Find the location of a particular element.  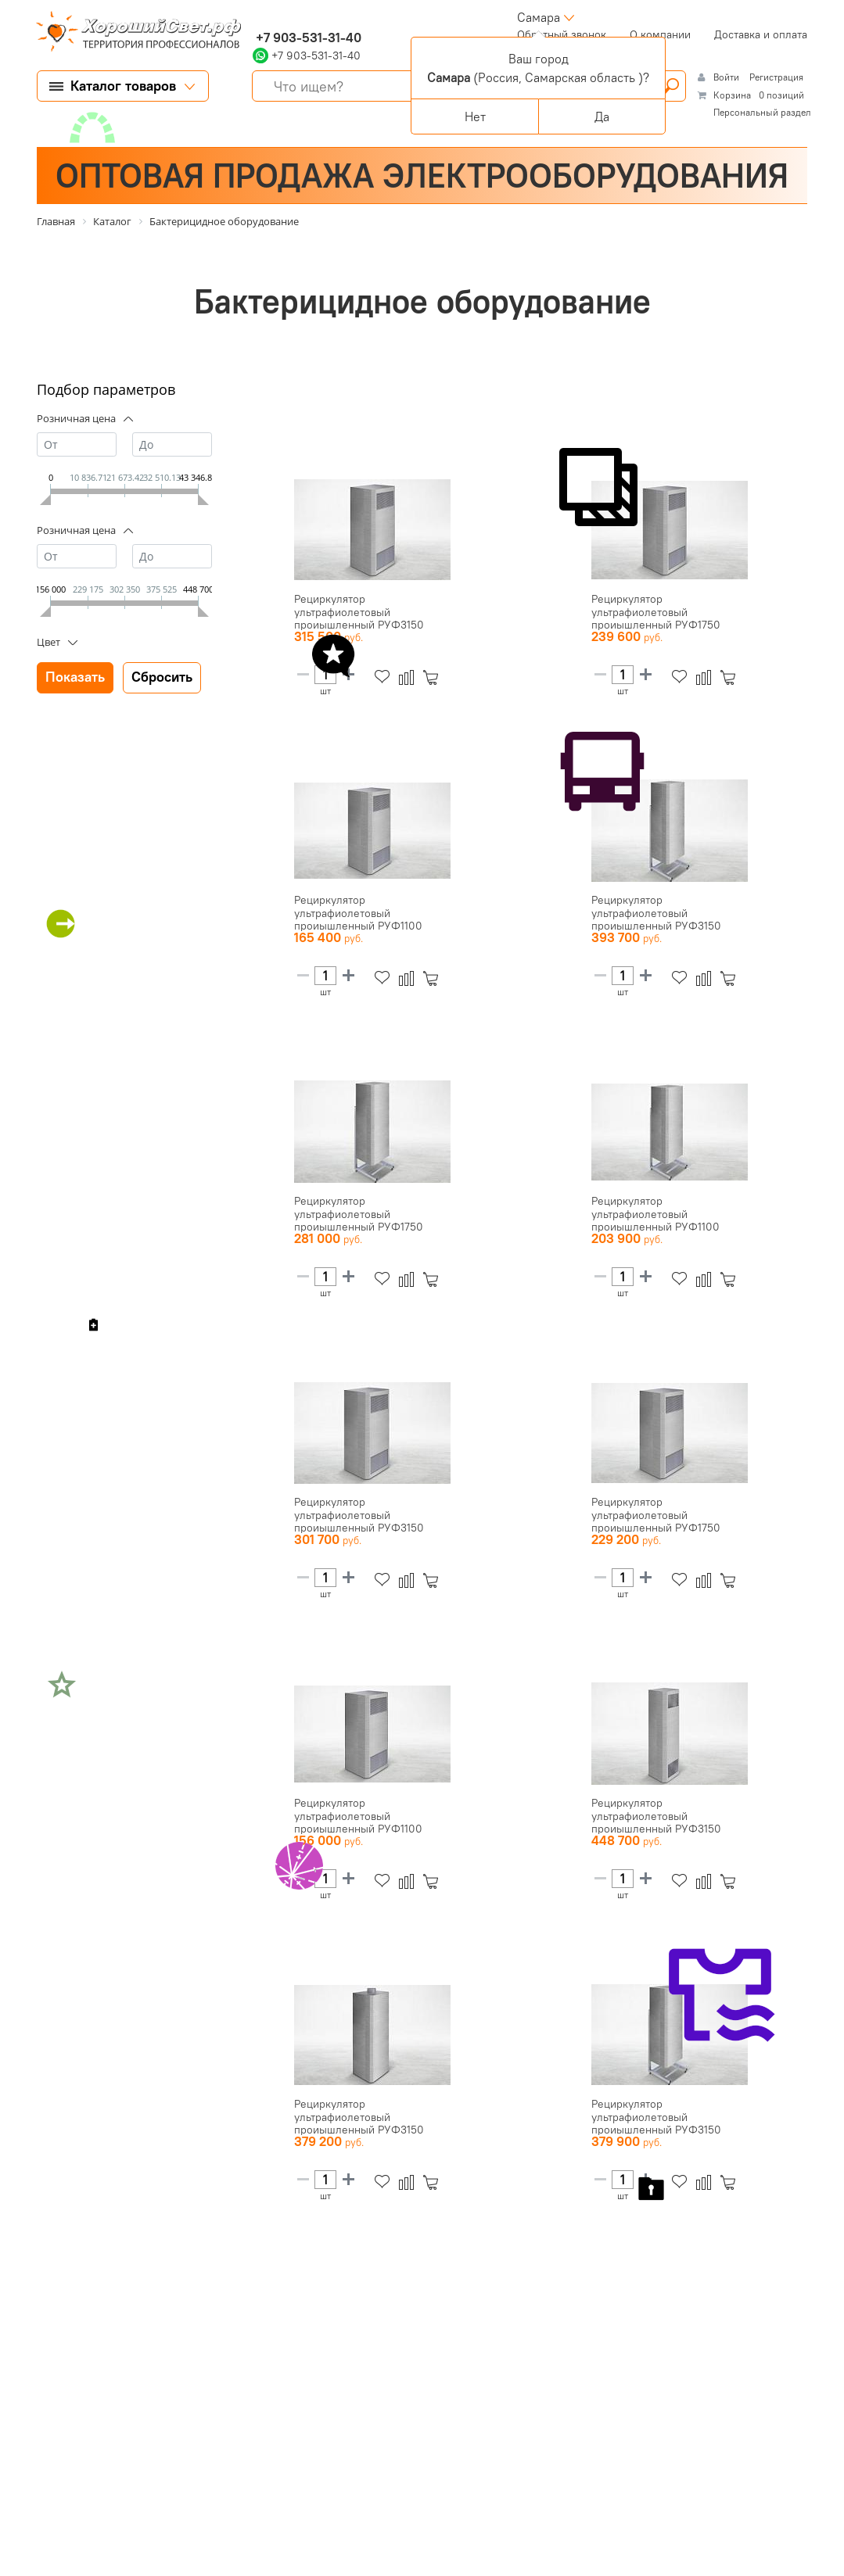

add item to favorites is located at coordinates (62, 1685).